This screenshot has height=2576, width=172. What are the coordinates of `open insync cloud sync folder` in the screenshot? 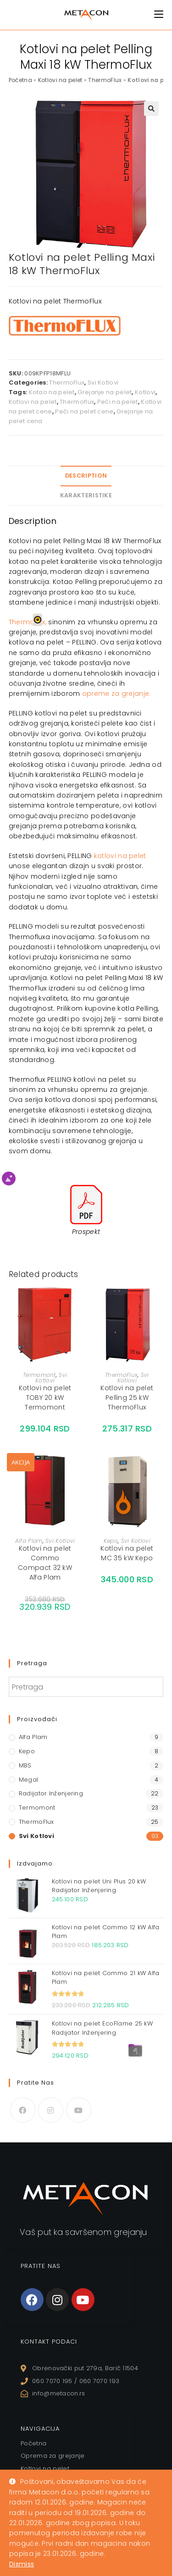 It's located at (135, 2050).